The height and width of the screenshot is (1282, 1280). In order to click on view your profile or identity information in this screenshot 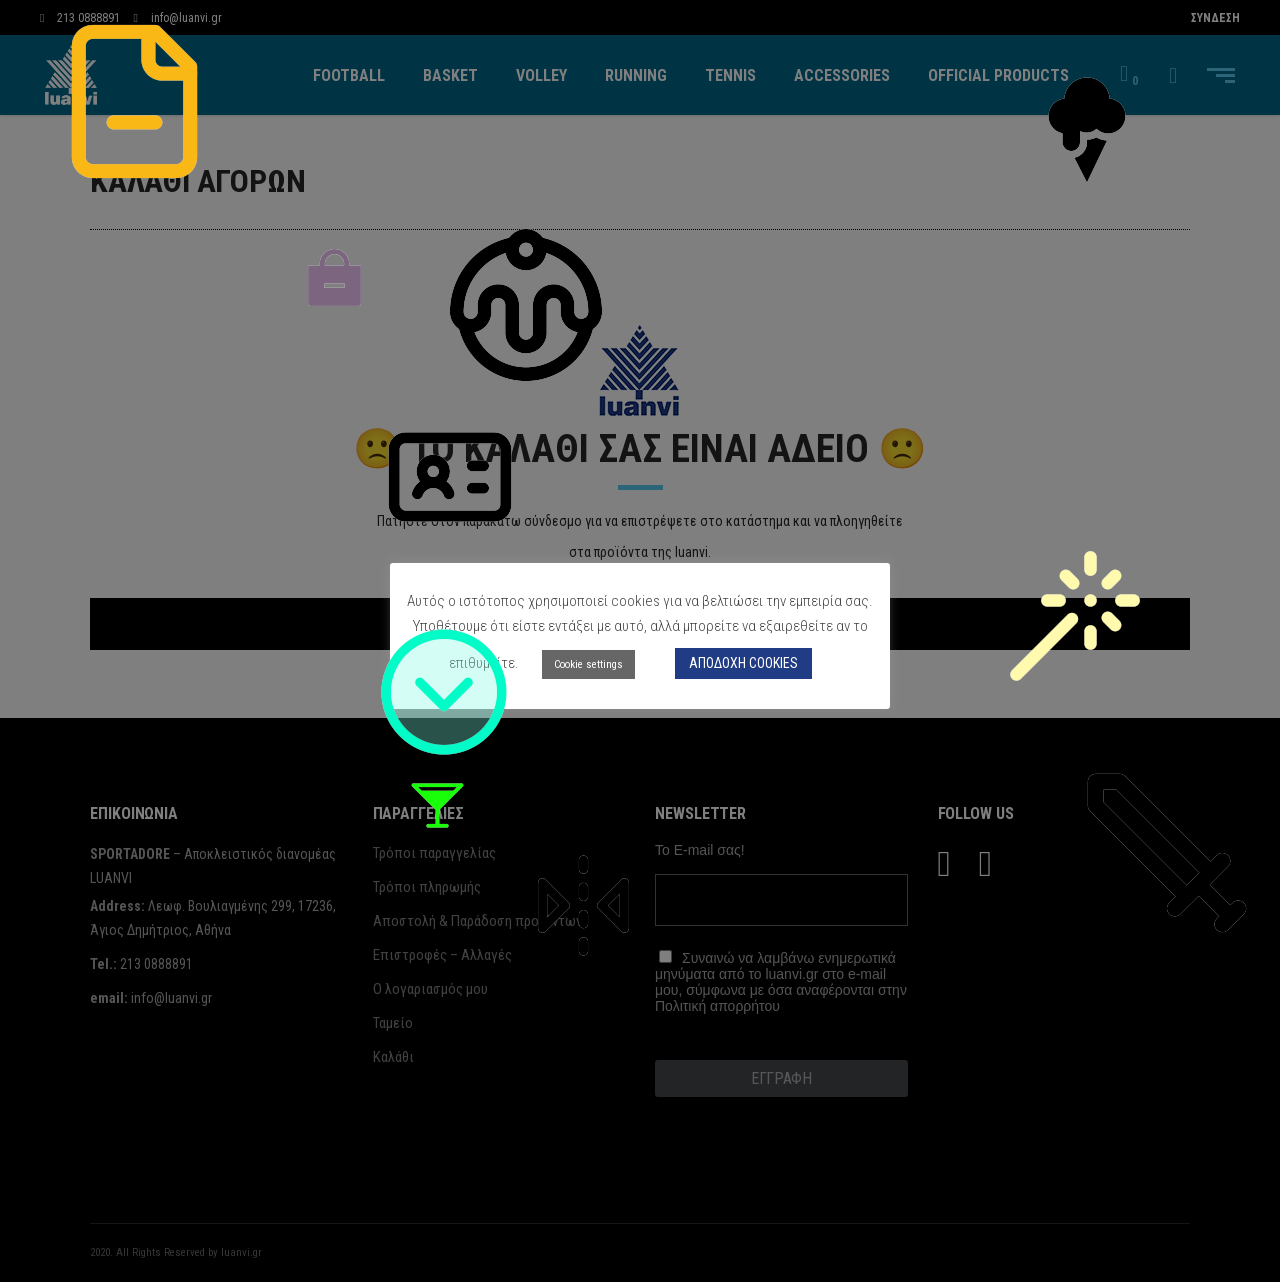, I will do `click(450, 477)`.